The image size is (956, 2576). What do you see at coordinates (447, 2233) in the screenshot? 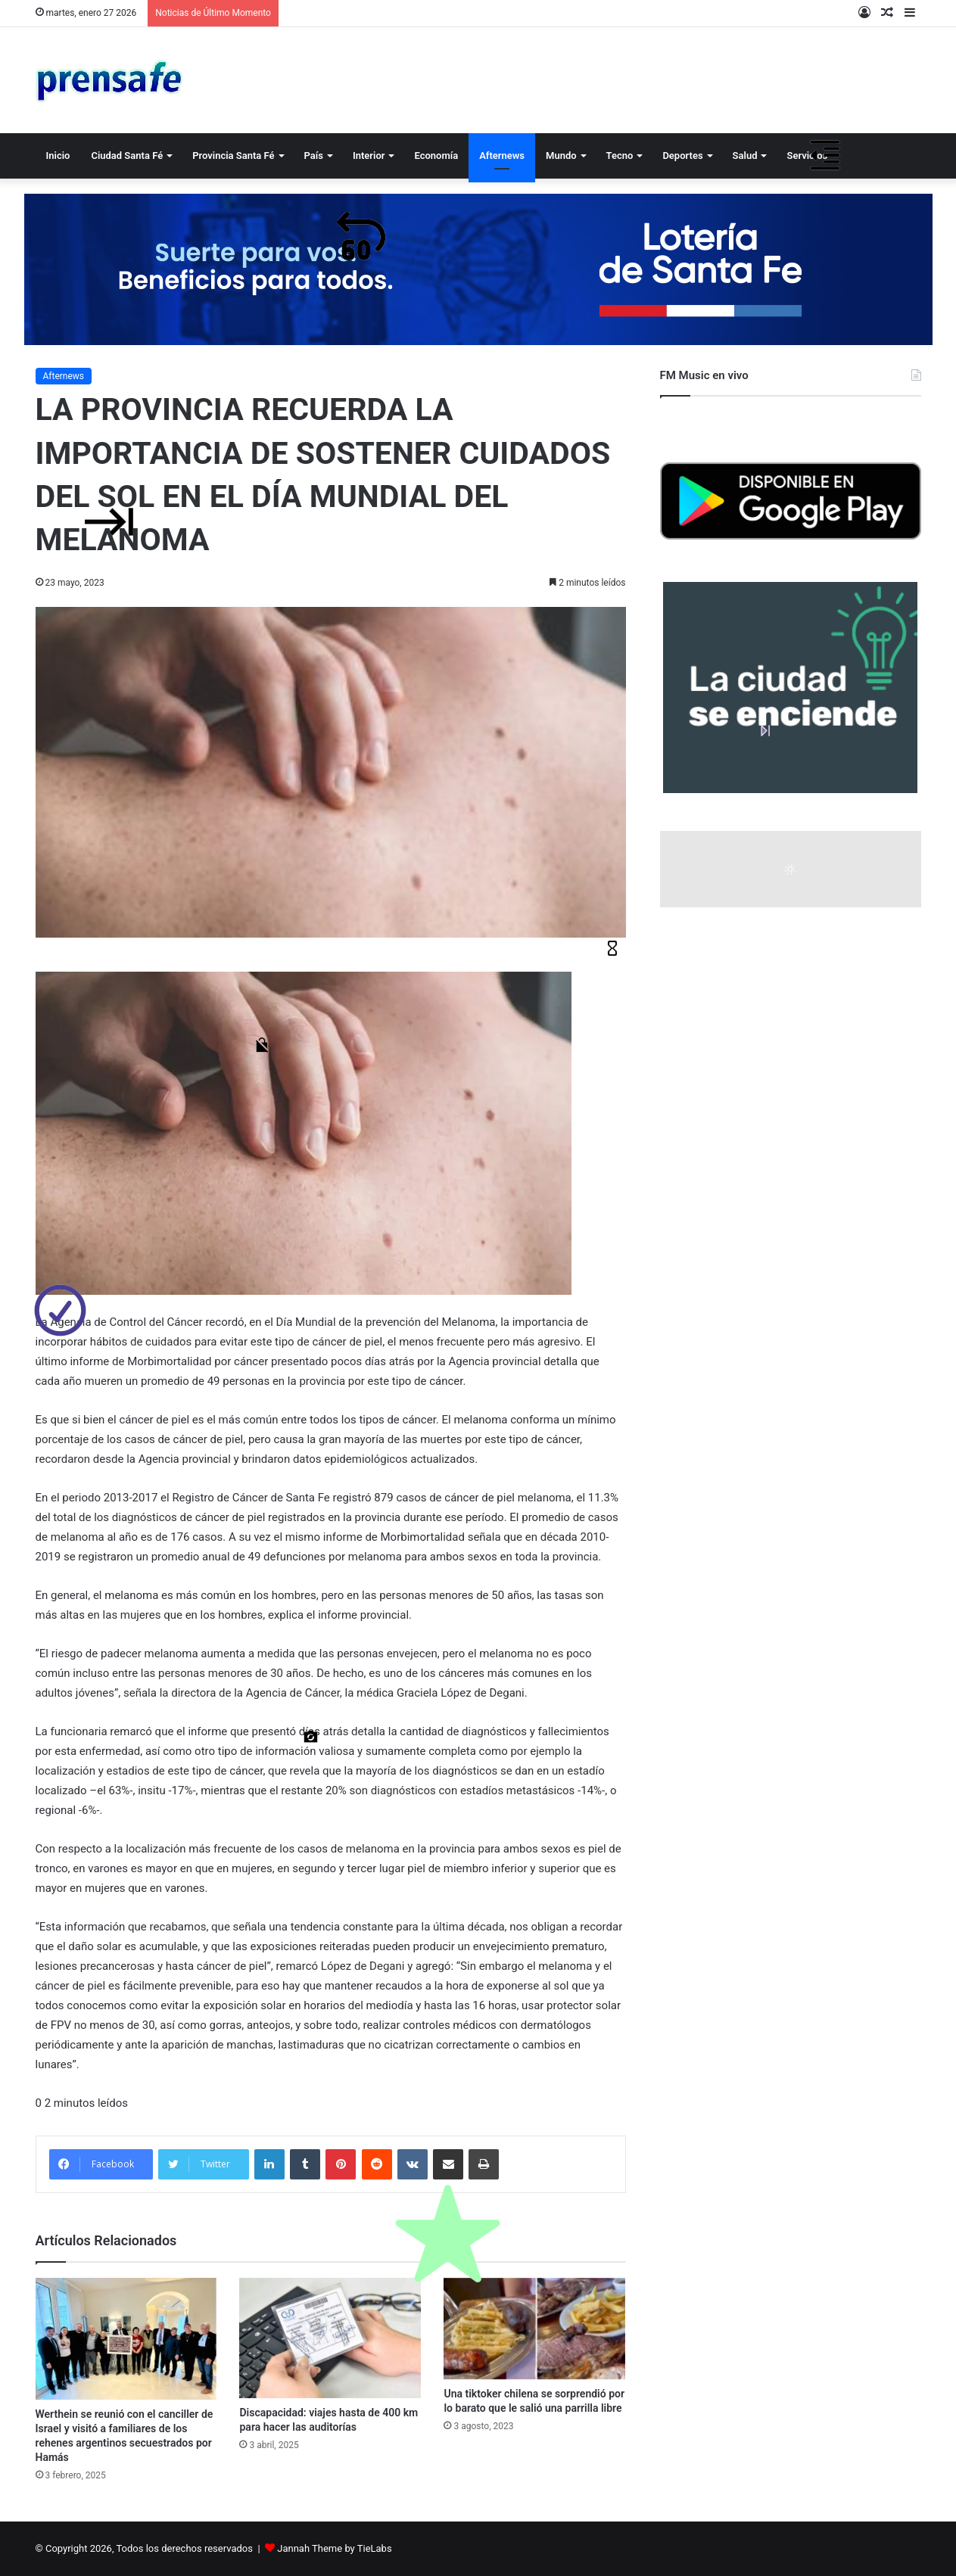
I see `add to favorites` at bounding box center [447, 2233].